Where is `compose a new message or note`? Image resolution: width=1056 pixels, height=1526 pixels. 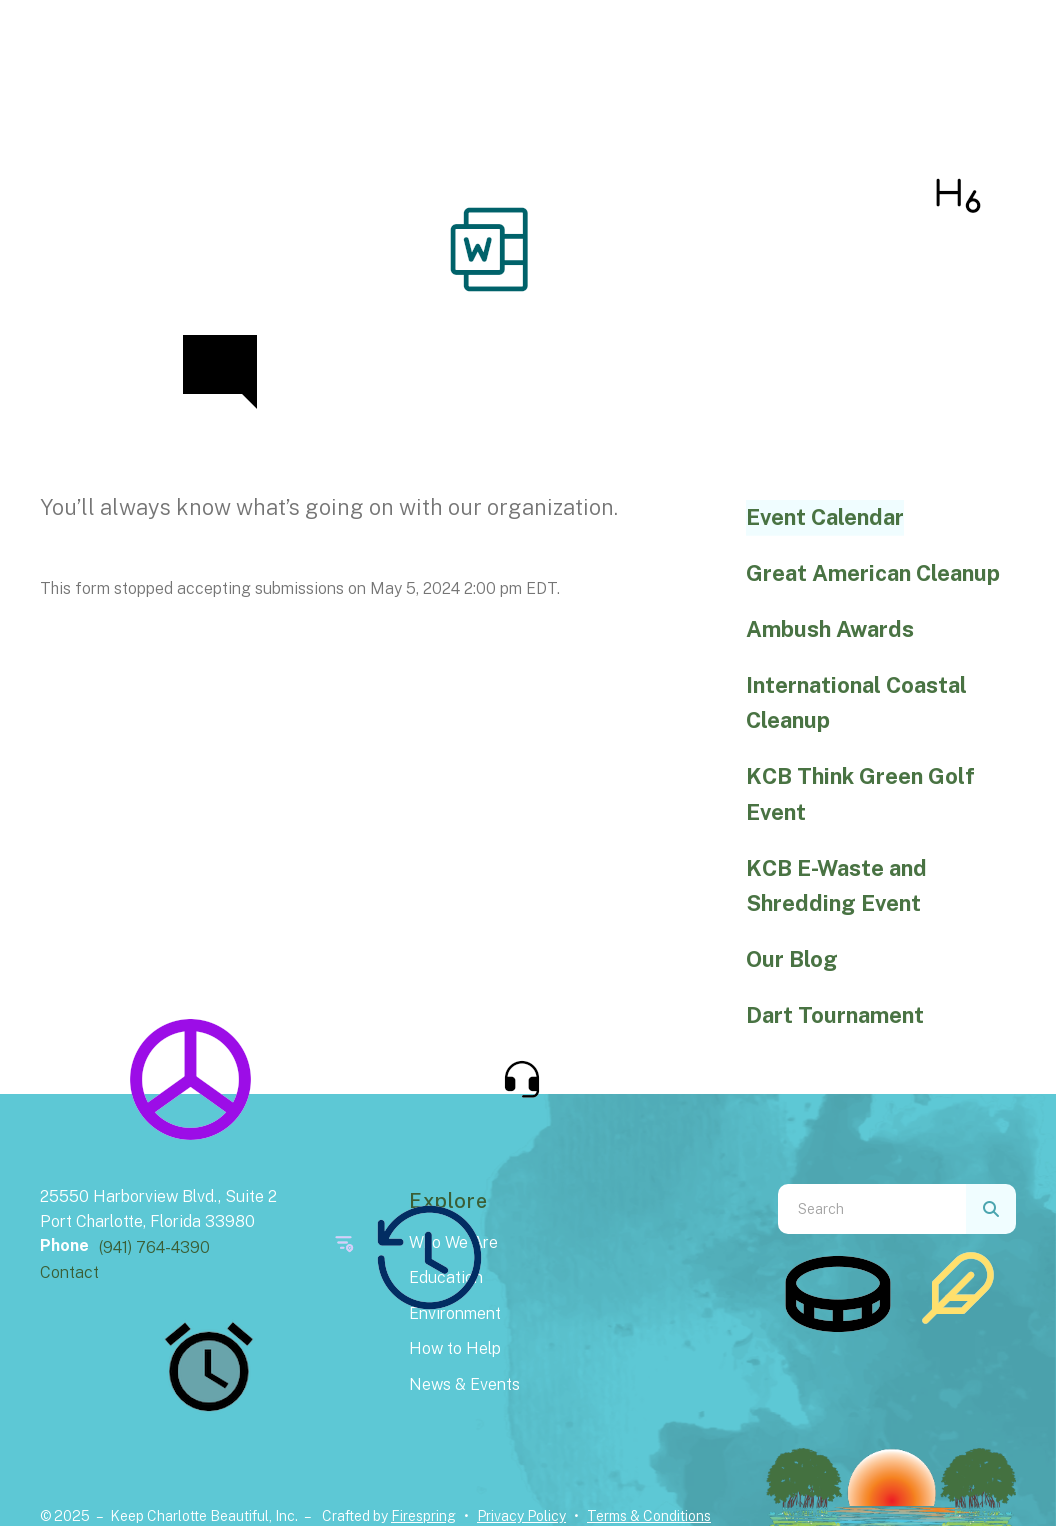
compose a new message or note is located at coordinates (958, 1288).